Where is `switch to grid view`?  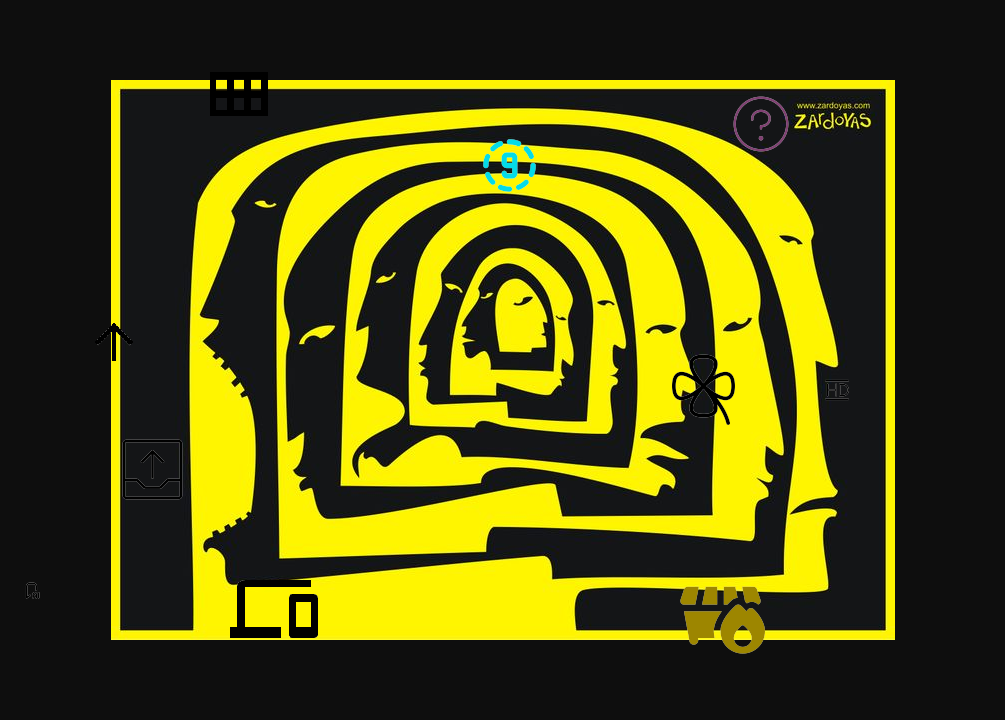 switch to grid view is located at coordinates (237, 96).